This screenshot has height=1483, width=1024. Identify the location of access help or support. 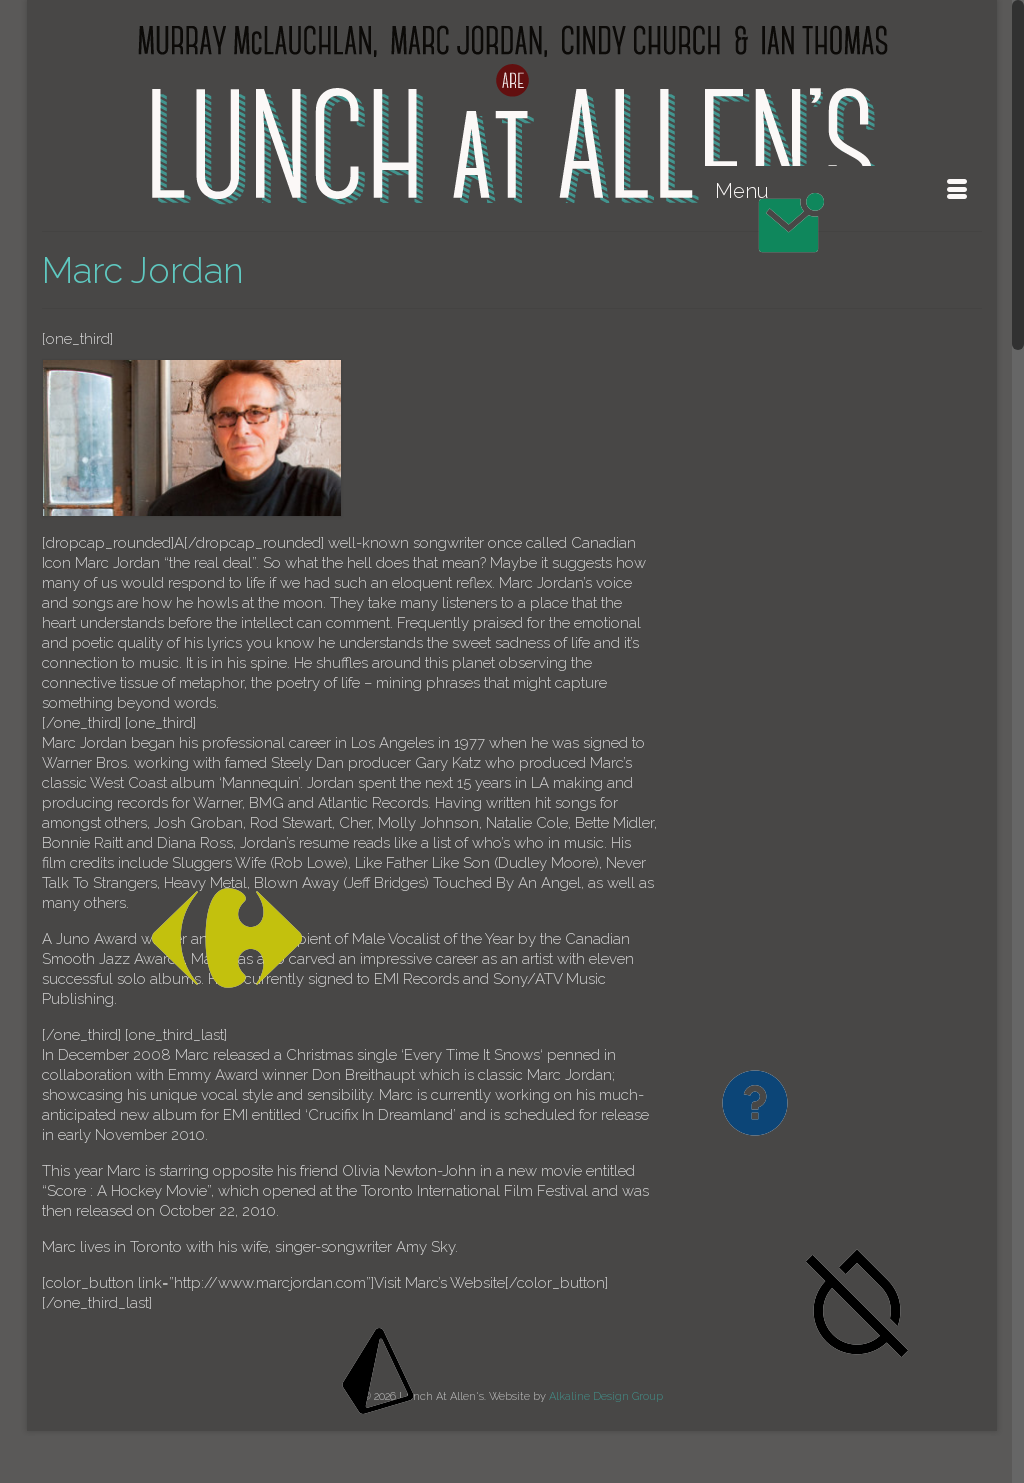
(755, 1103).